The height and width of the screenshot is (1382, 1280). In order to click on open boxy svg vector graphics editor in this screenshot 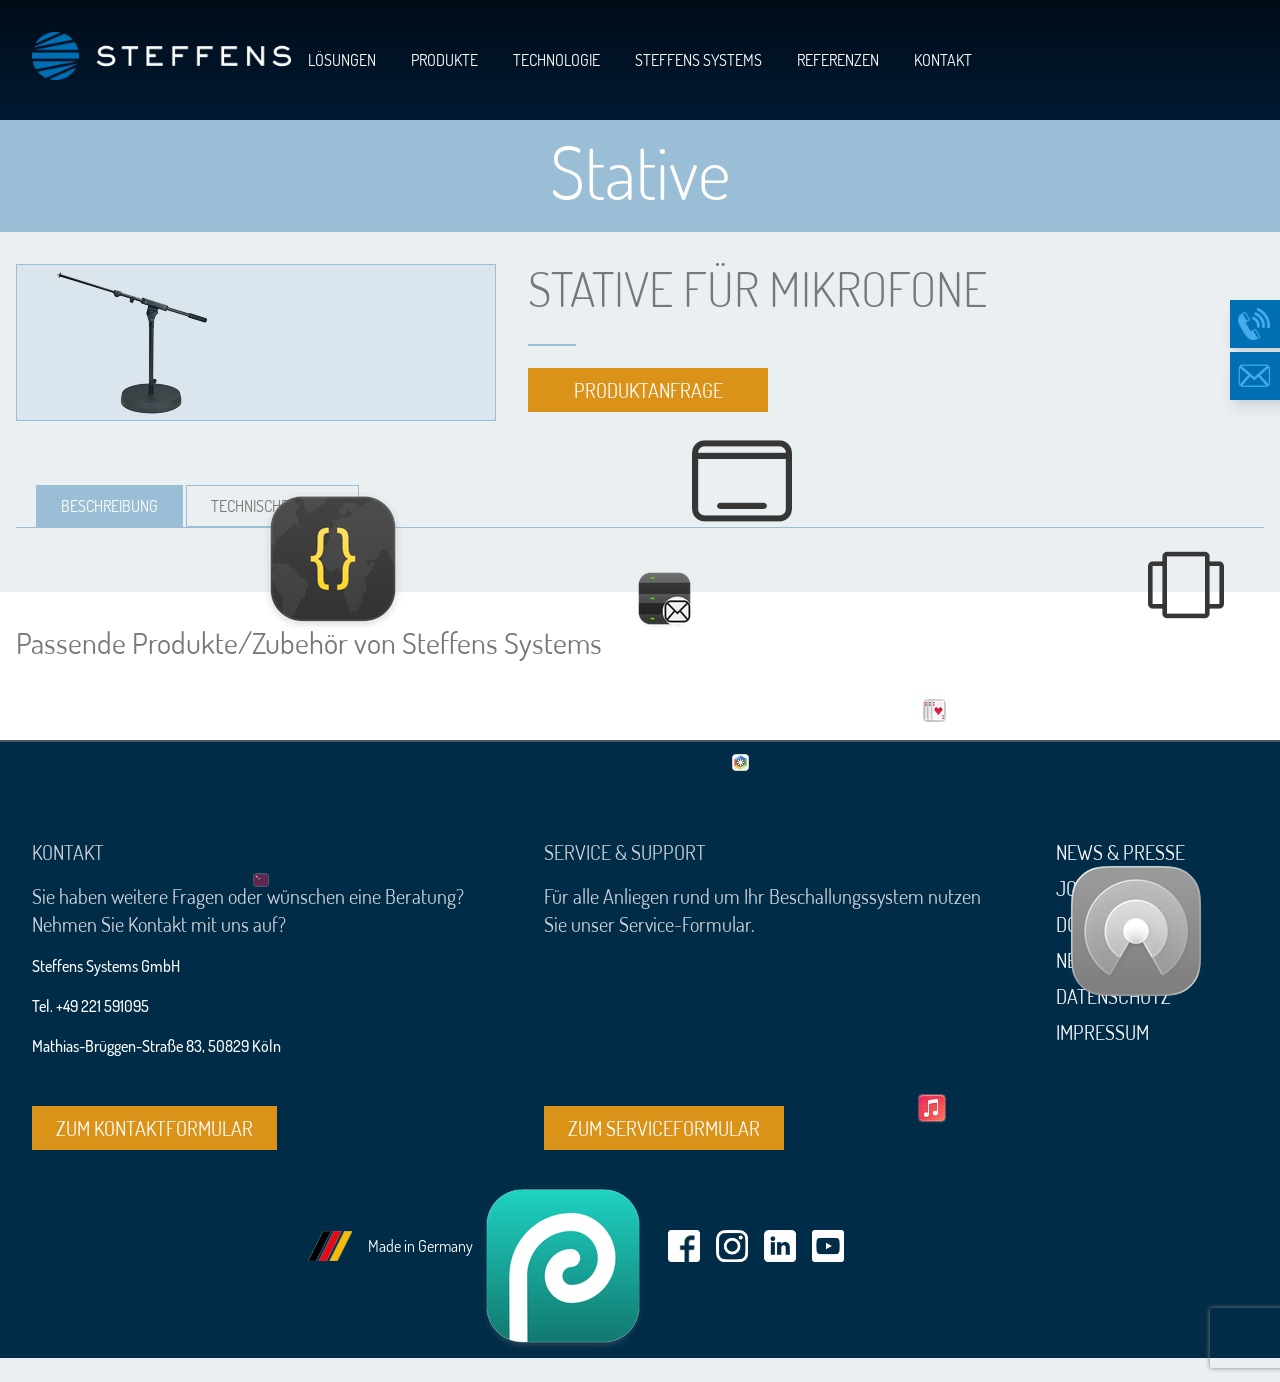, I will do `click(740, 762)`.